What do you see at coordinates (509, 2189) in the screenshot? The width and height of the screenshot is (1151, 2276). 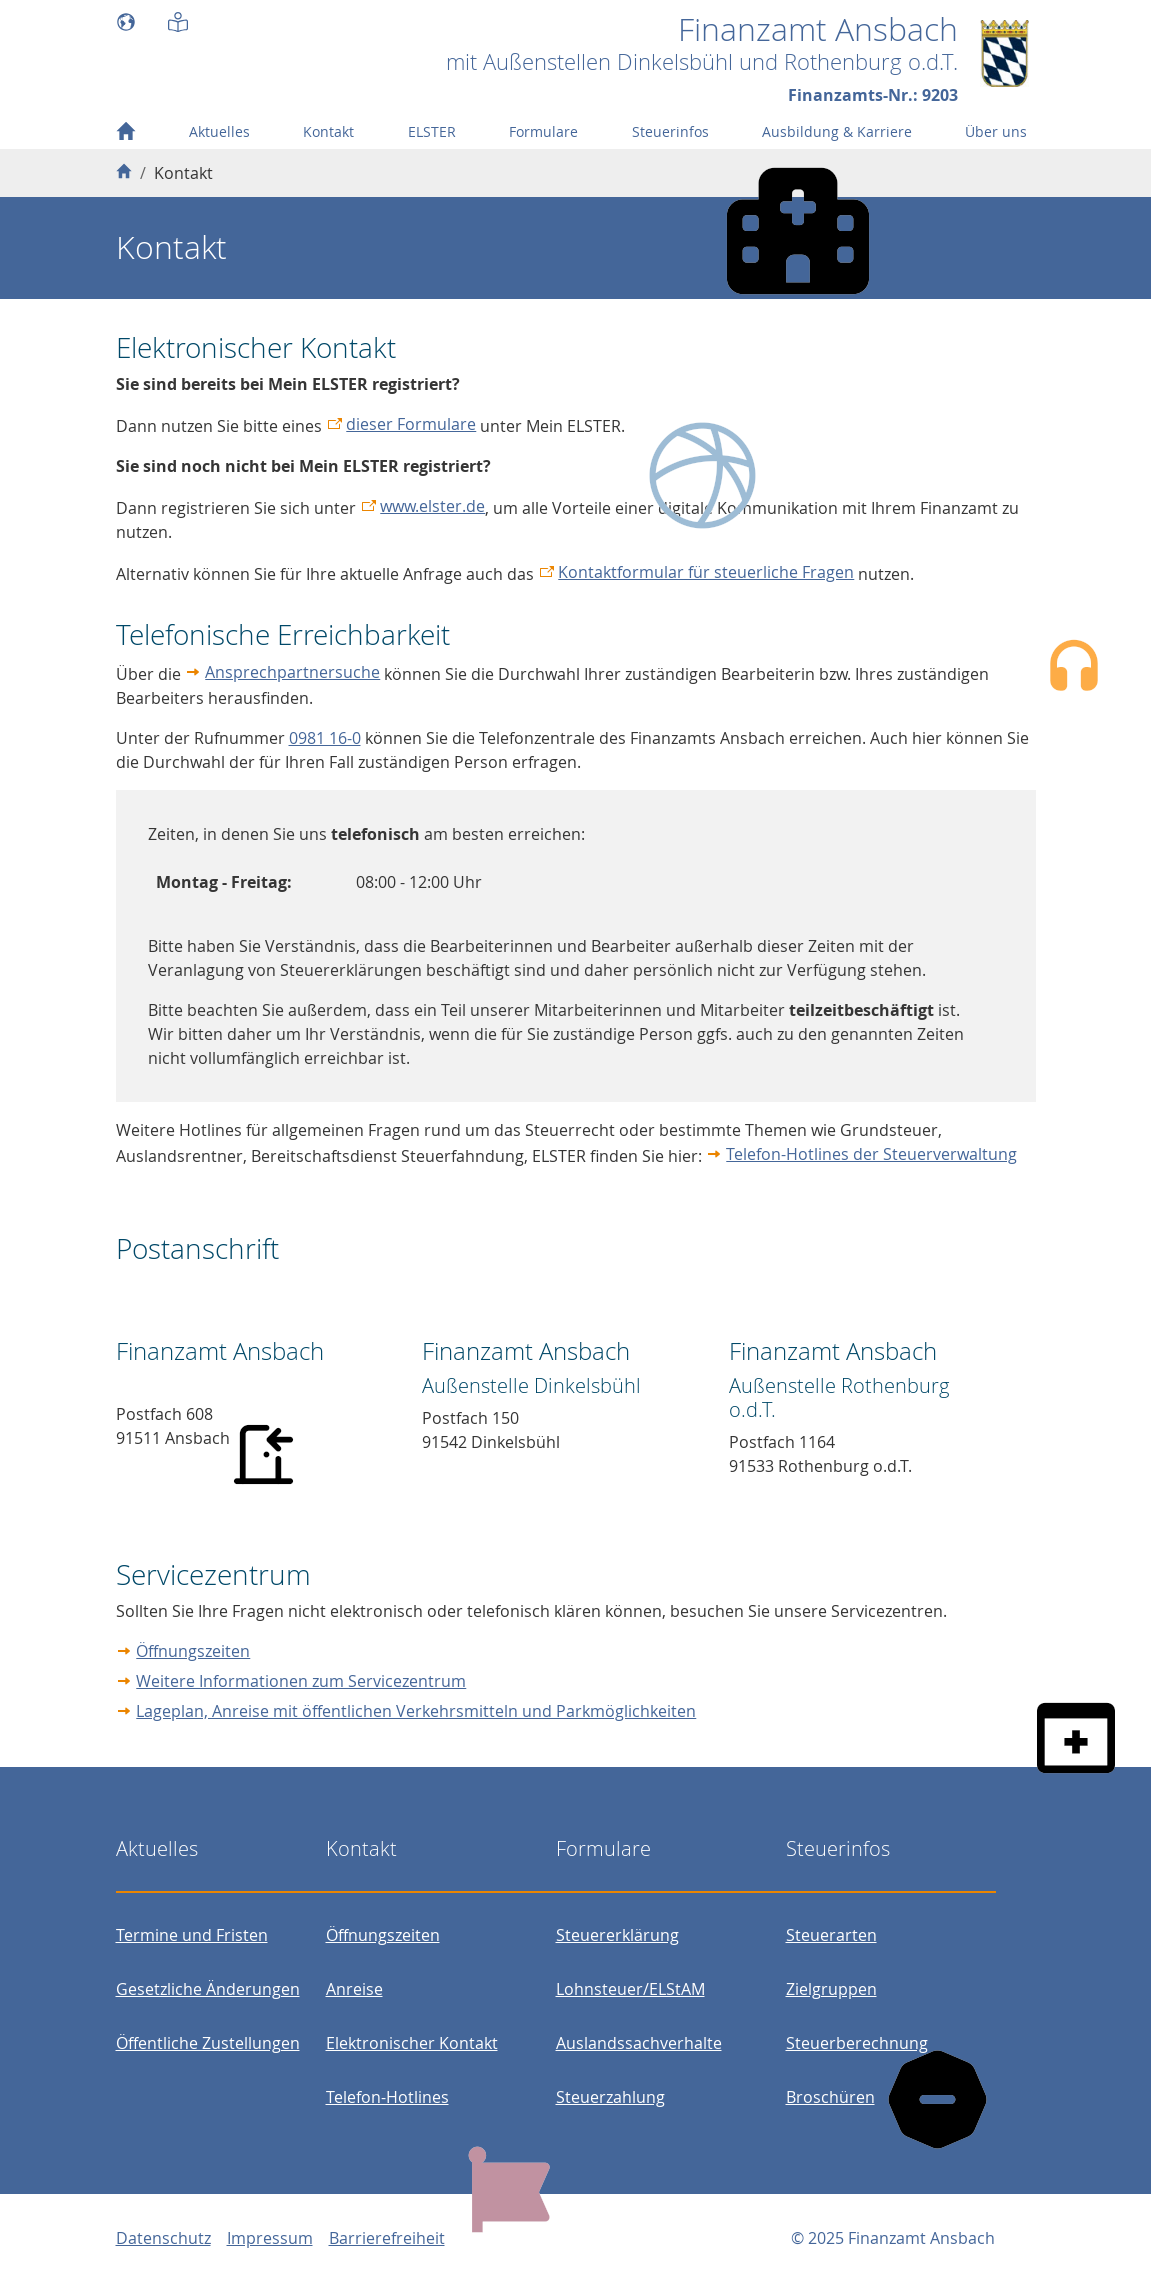 I see `font awesome brand logo` at bounding box center [509, 2189].